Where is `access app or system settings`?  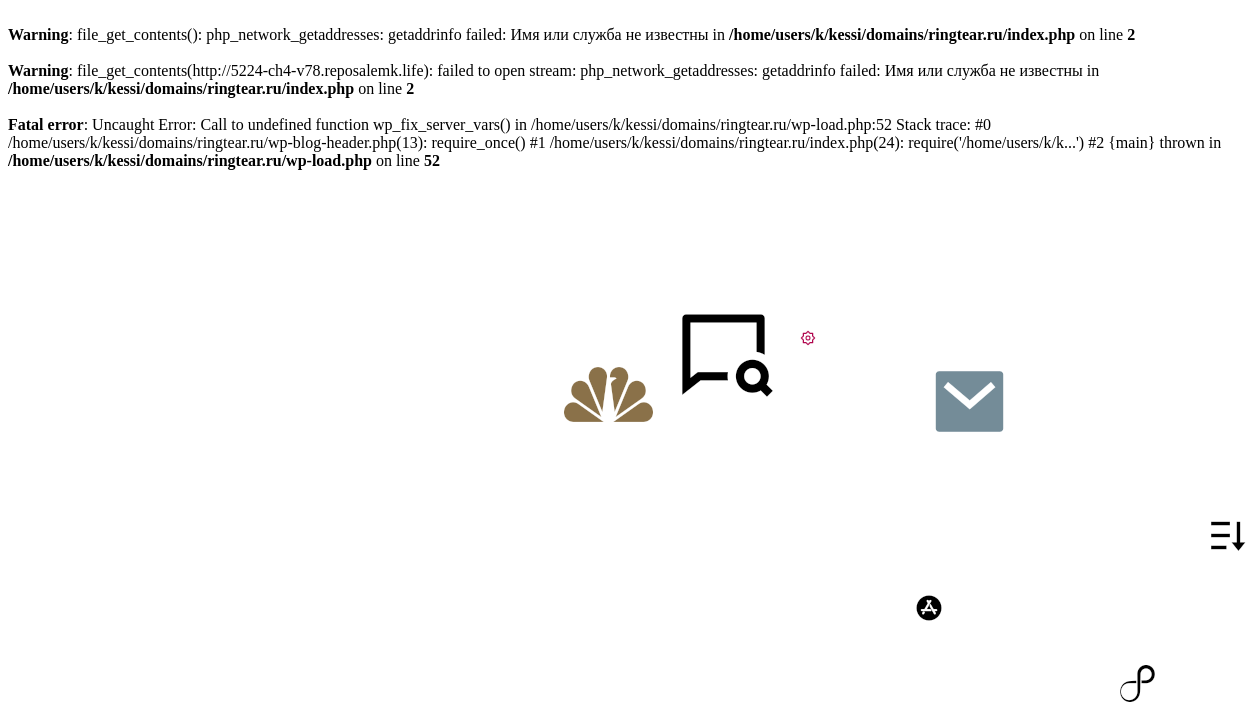 access app or system settings is located at coordinates (808, 338).